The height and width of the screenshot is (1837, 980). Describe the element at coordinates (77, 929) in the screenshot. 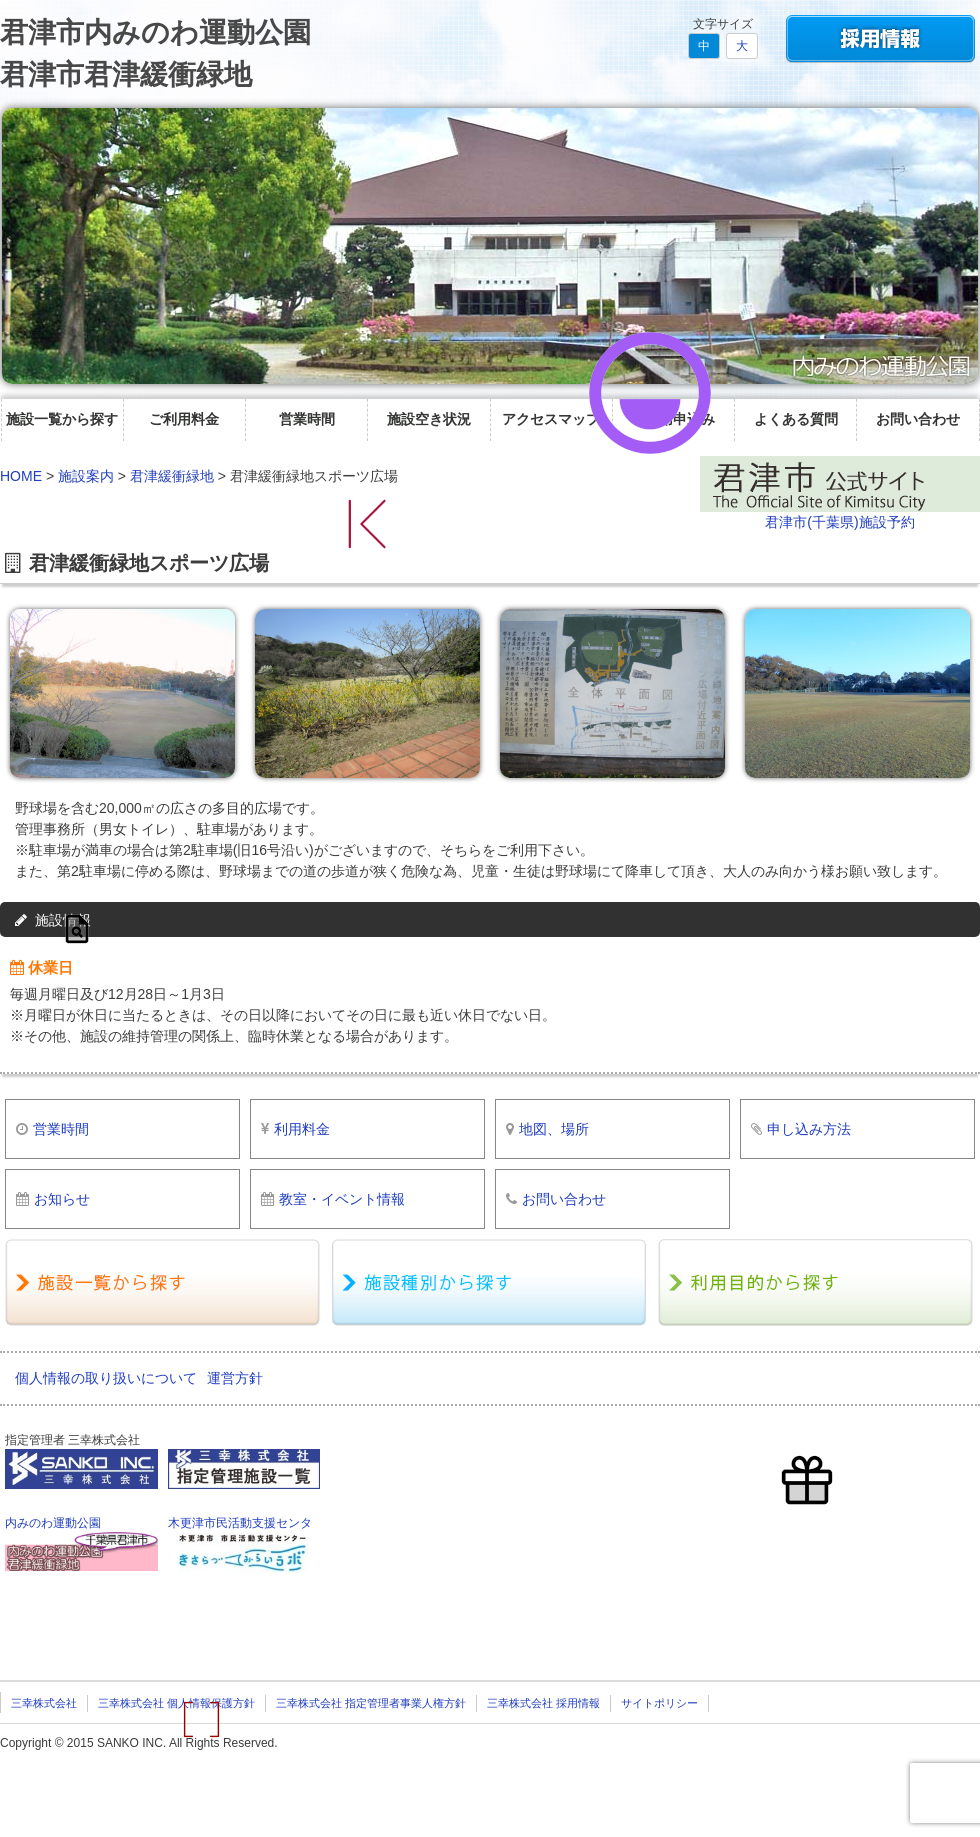

I see `search within a document` at that location.